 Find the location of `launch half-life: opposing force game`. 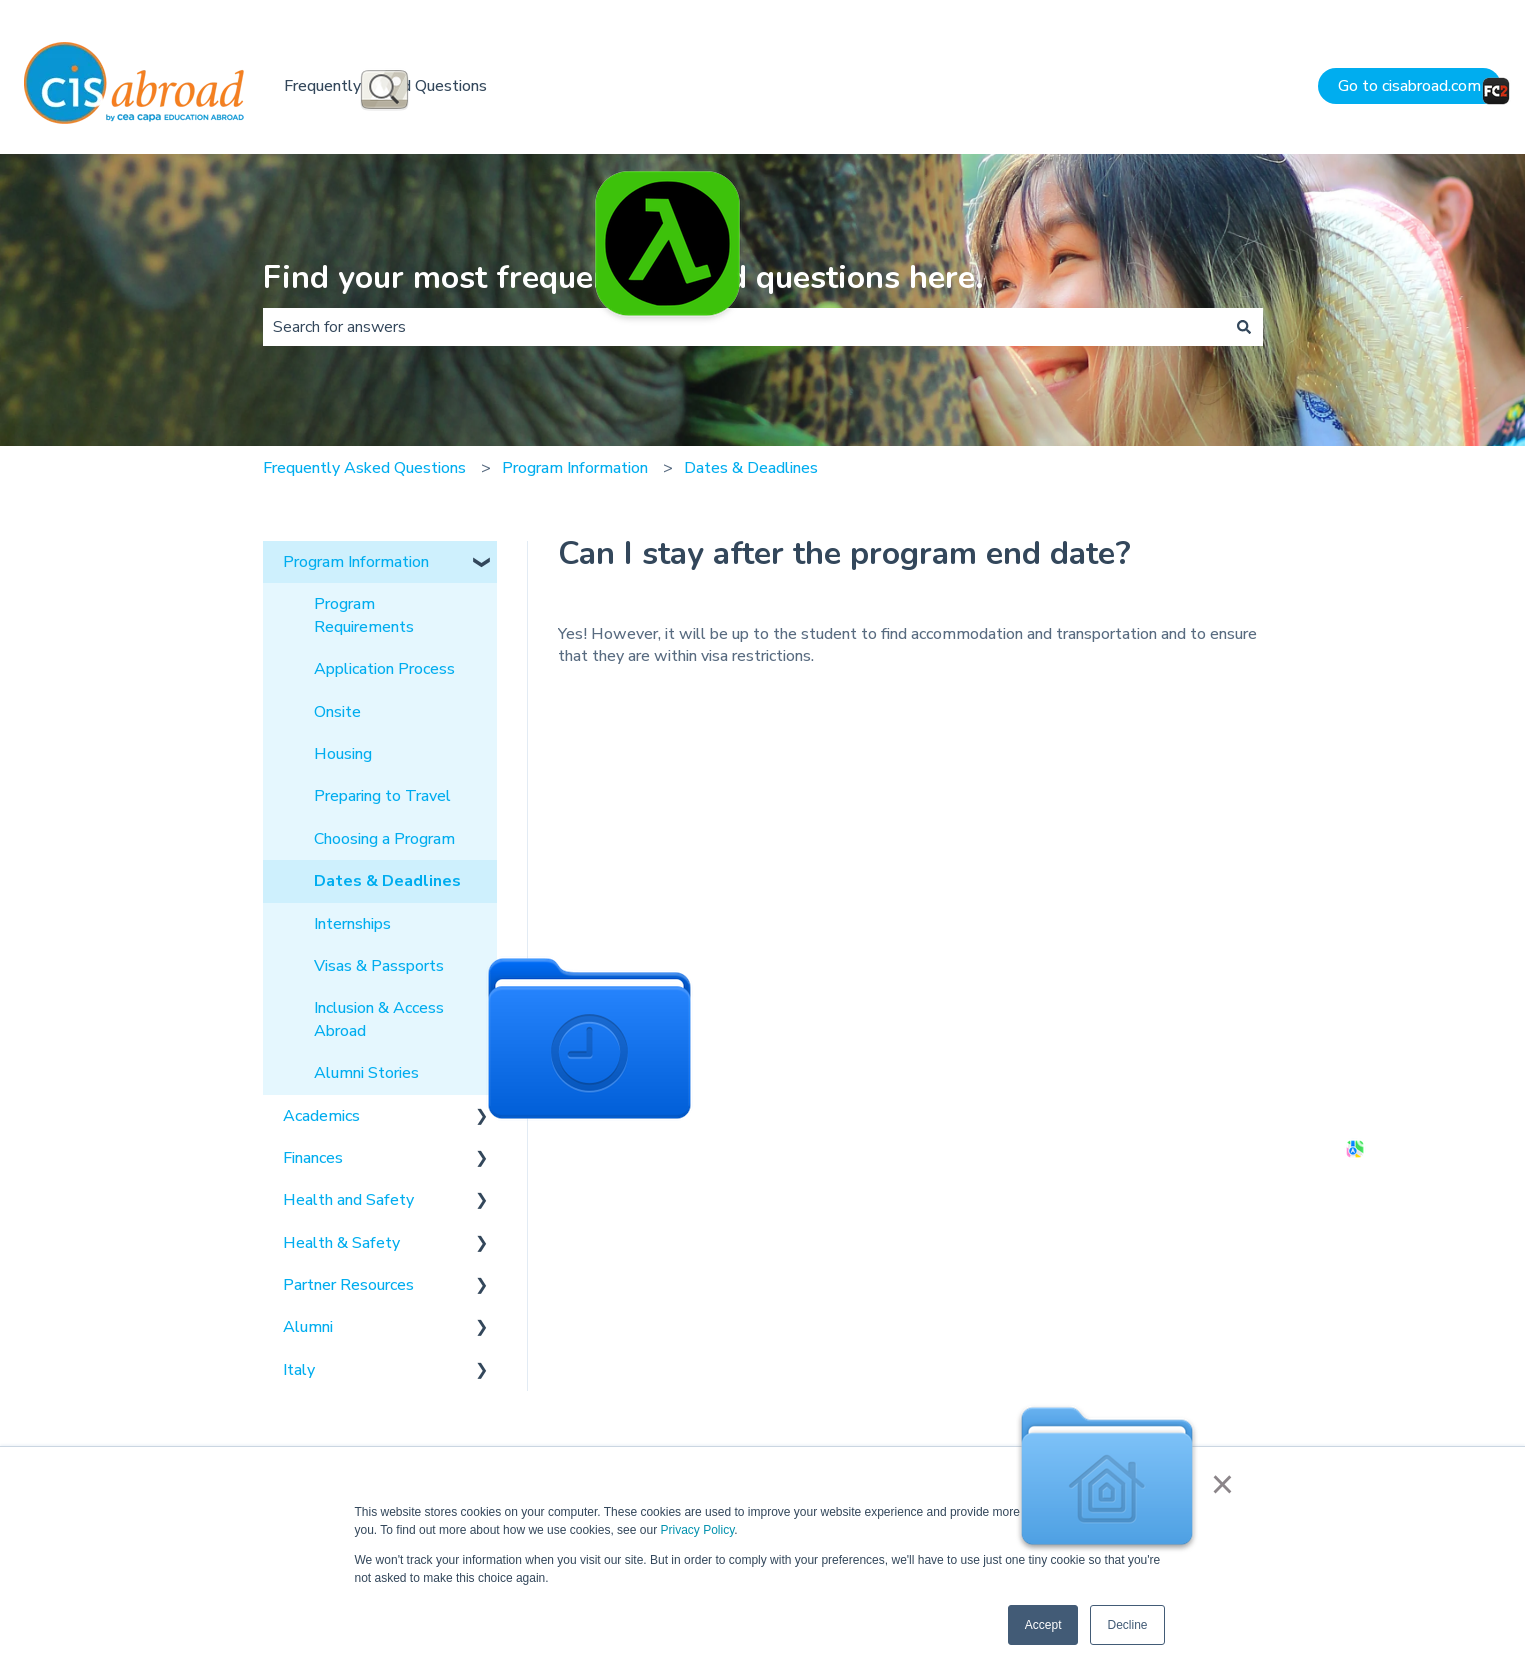

launch half-life: opposing force game is located at coordinates (667, 243).